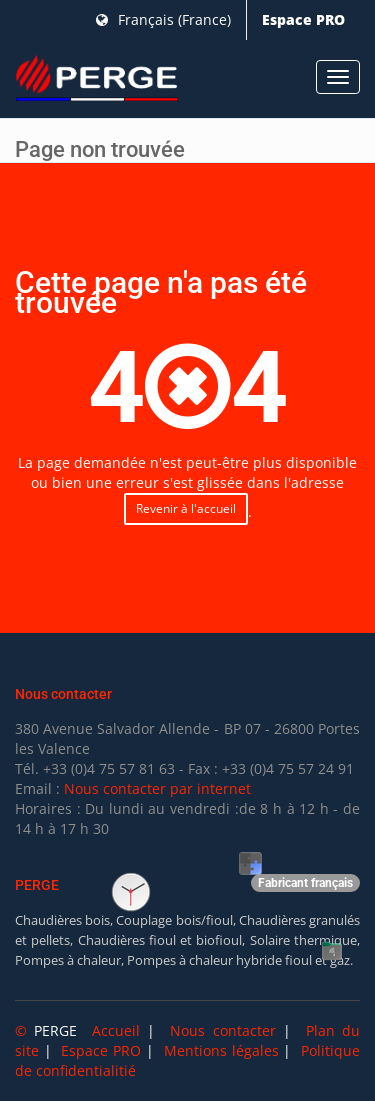 The image size is (375, 1101). What do you see at coordinates (250, 863) in the screenshot?
I see `add or manage bluetooth plugins` at bounding box center [250, 863].